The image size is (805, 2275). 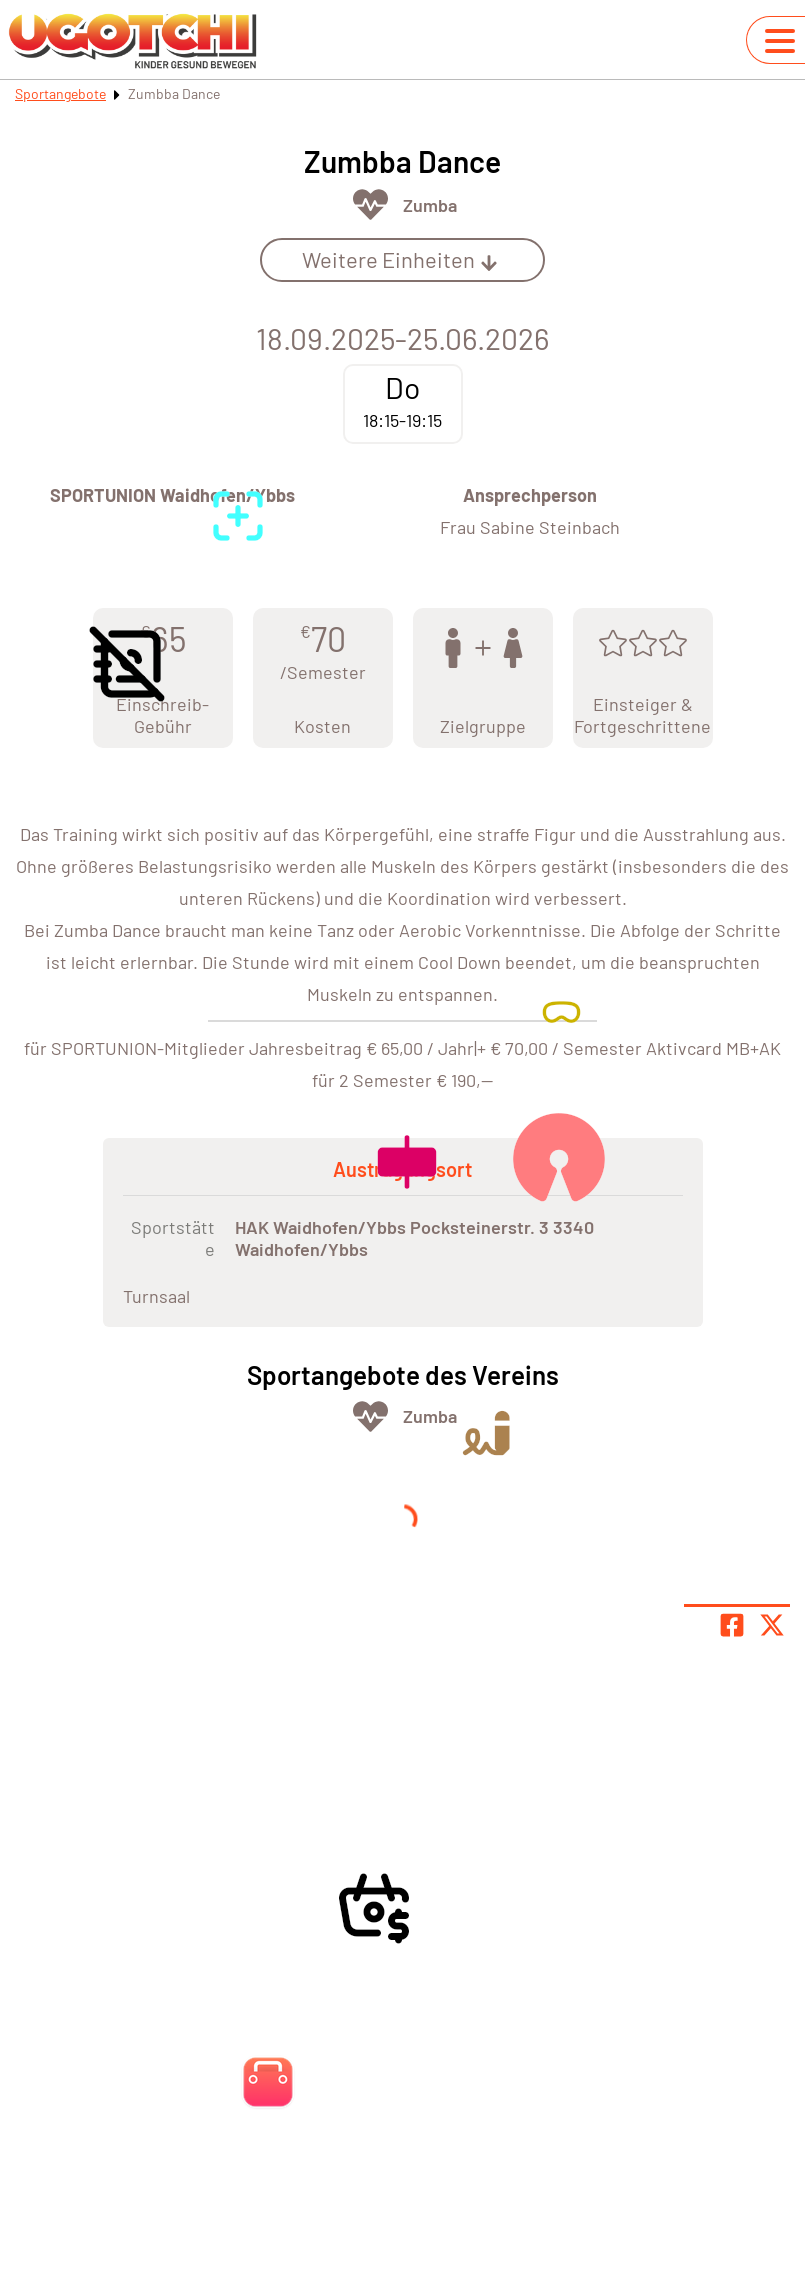 What do you see at coordinates (407, 1162) in the screenshot?
I see `center element horizontally` at bounding box center [407, 1162].